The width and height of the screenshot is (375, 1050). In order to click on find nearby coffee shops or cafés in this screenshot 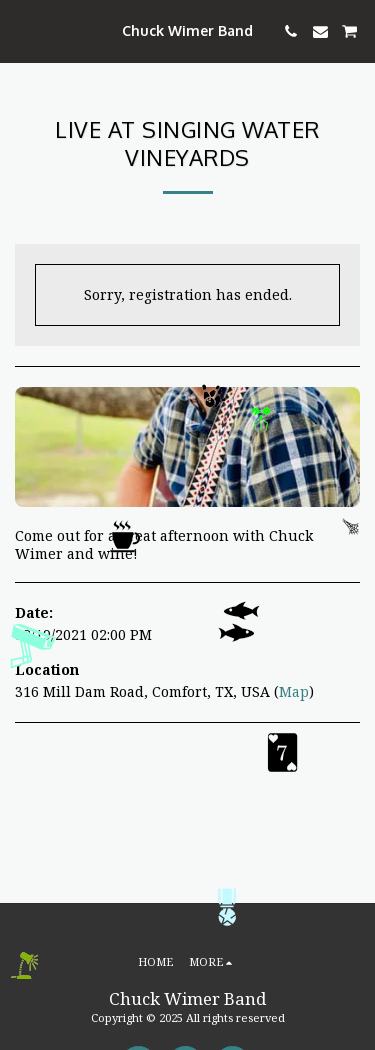, I will do `click(125, 536)`.